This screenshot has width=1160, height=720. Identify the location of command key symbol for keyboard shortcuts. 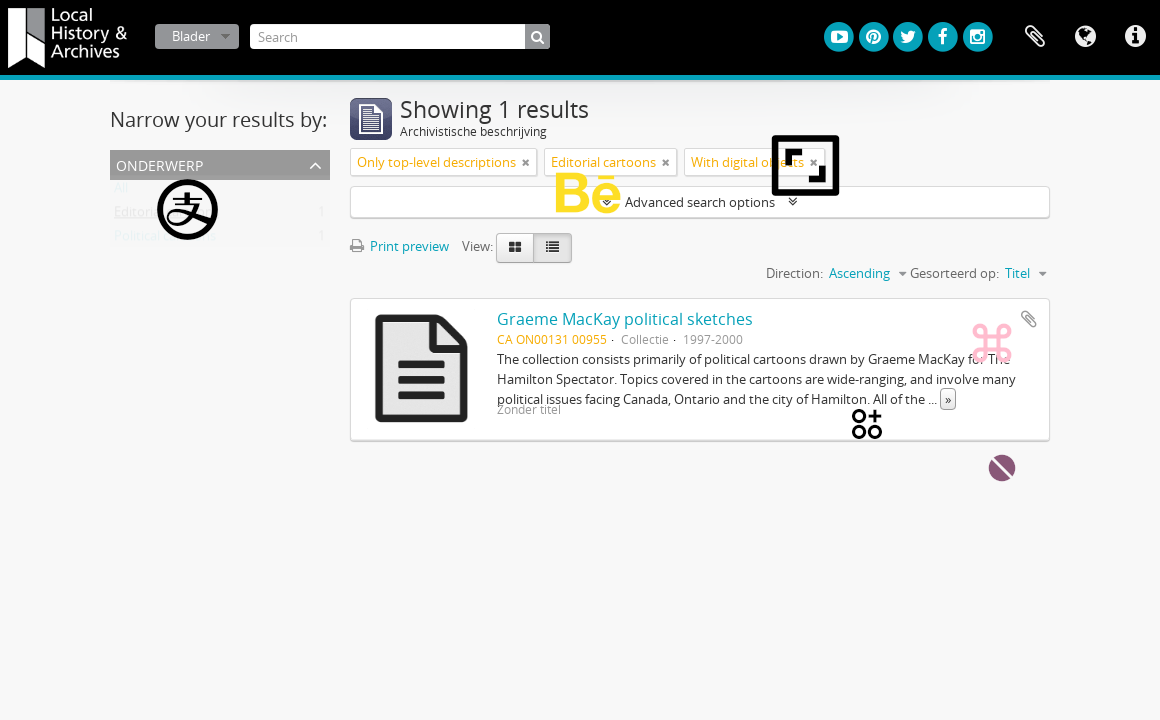
(992, 343).